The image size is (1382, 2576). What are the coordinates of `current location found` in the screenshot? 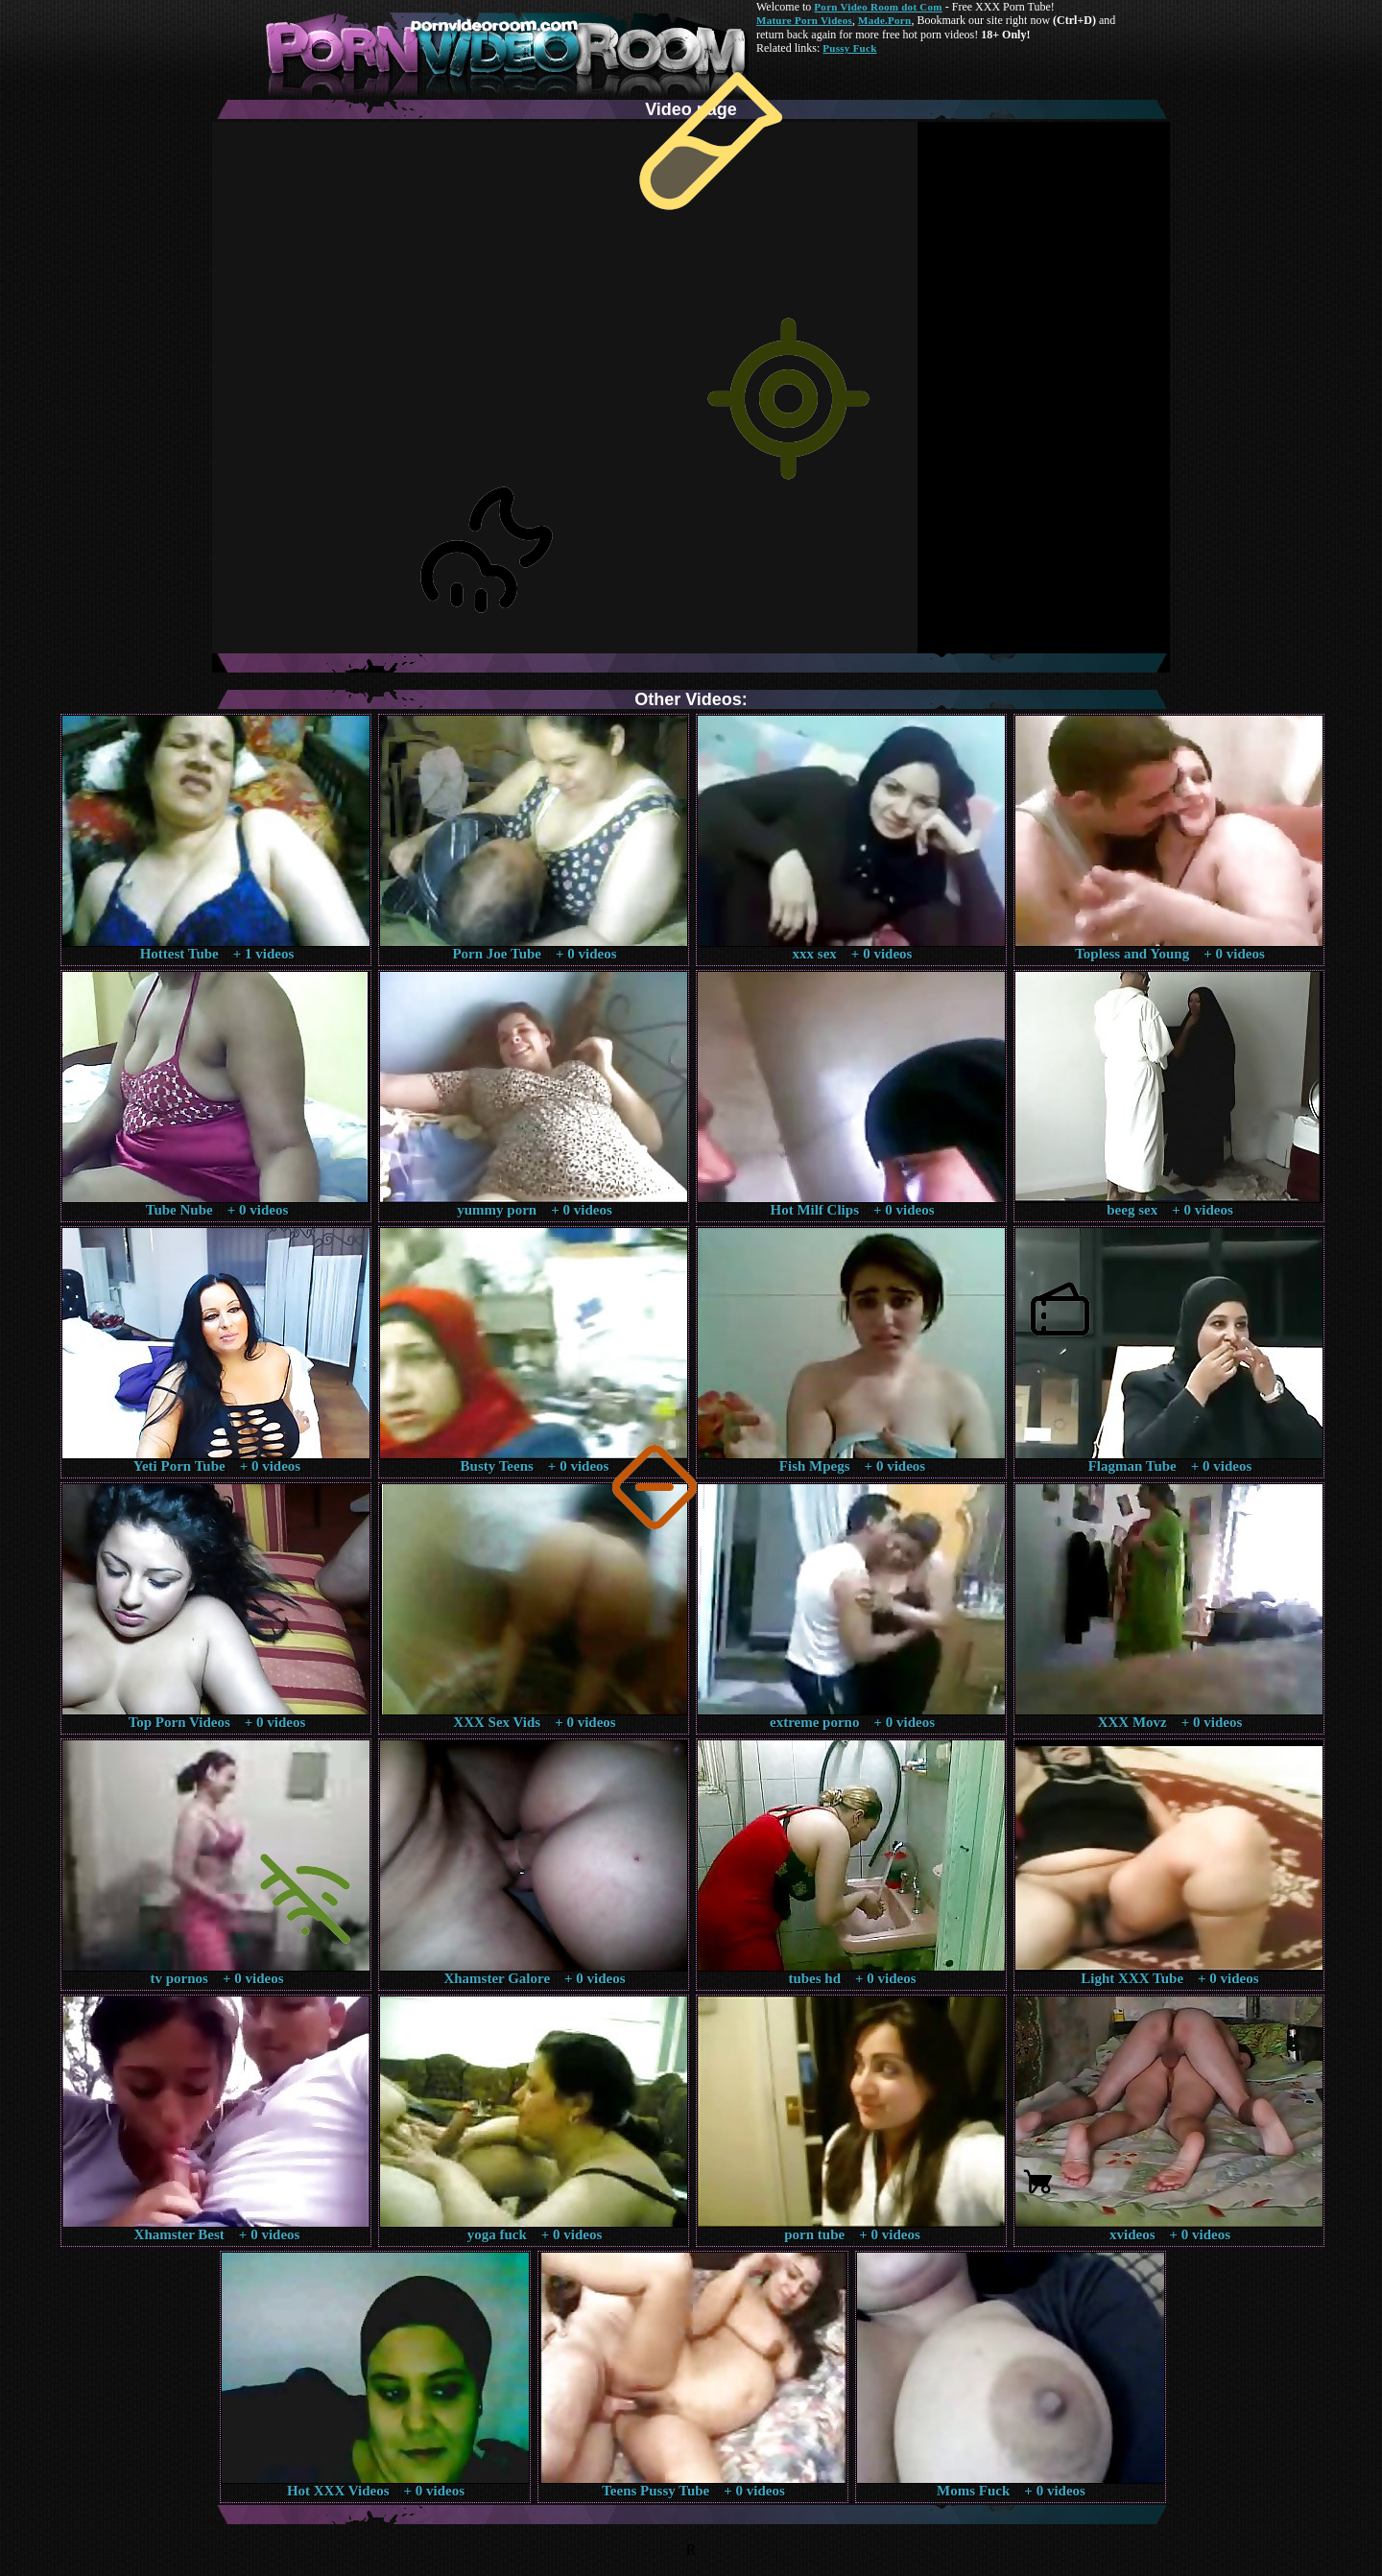 It's located at (788, 398).